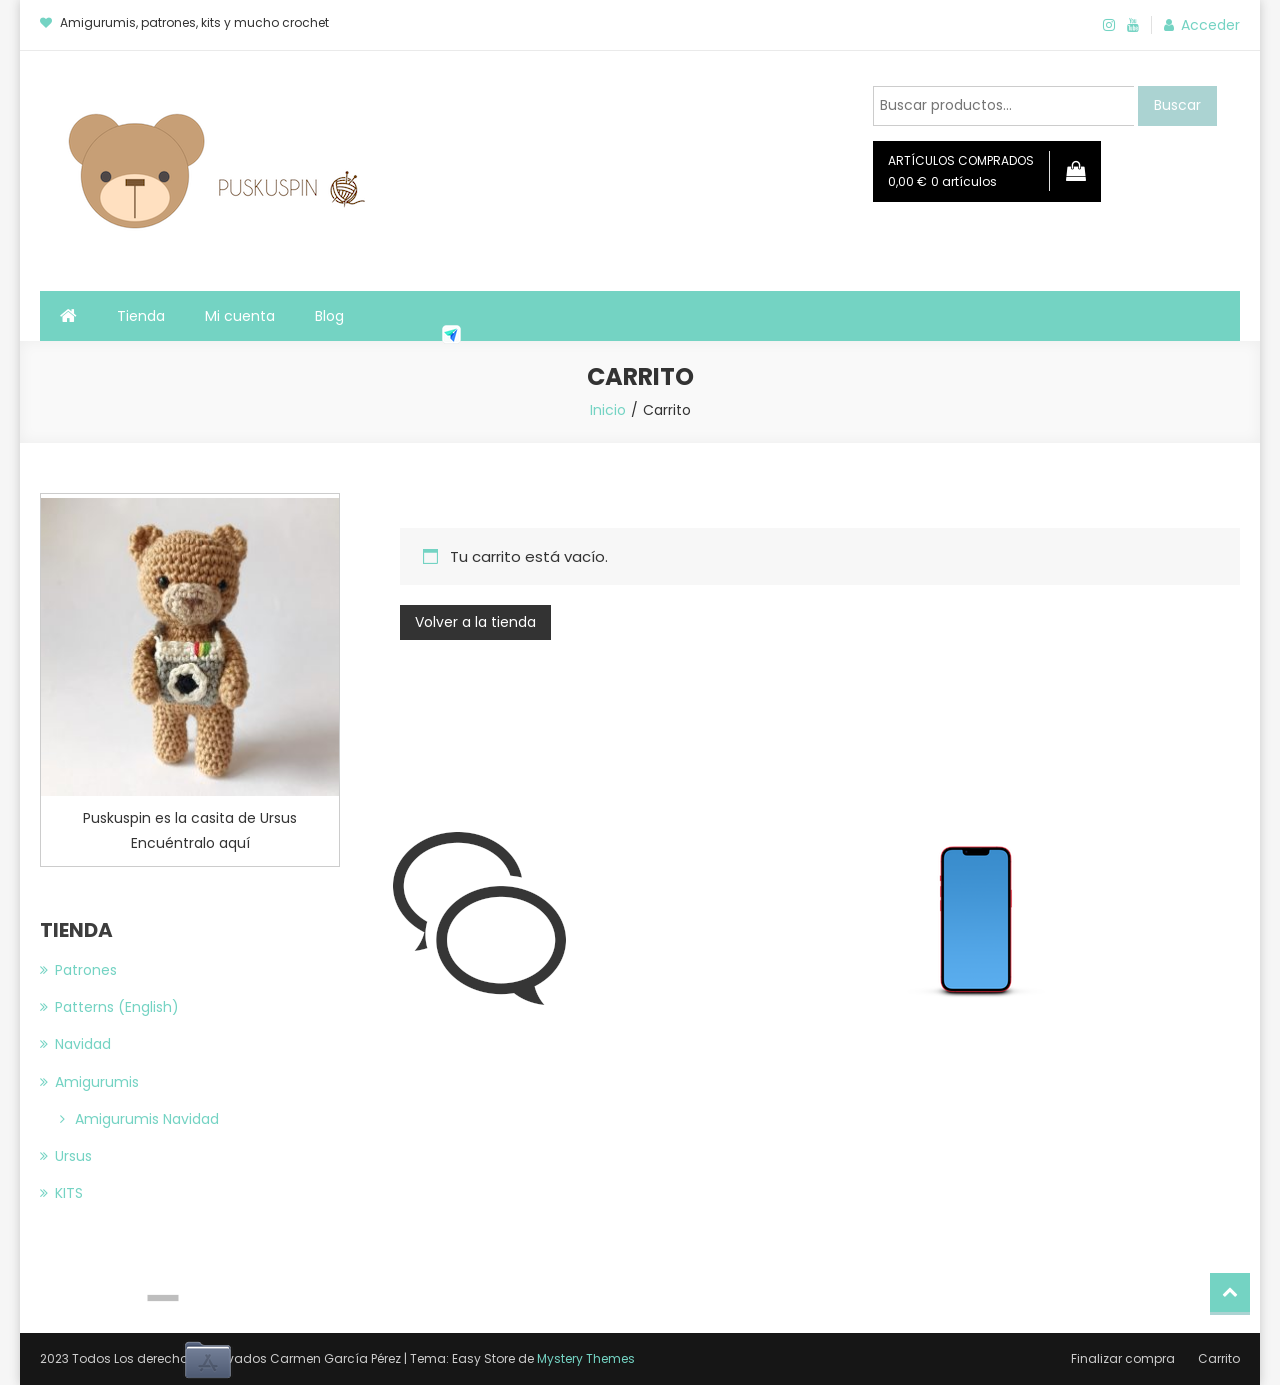 This screenshot has width=1280, height=1385. I want to click on iPhone 14 device icon, so click(976, 922).